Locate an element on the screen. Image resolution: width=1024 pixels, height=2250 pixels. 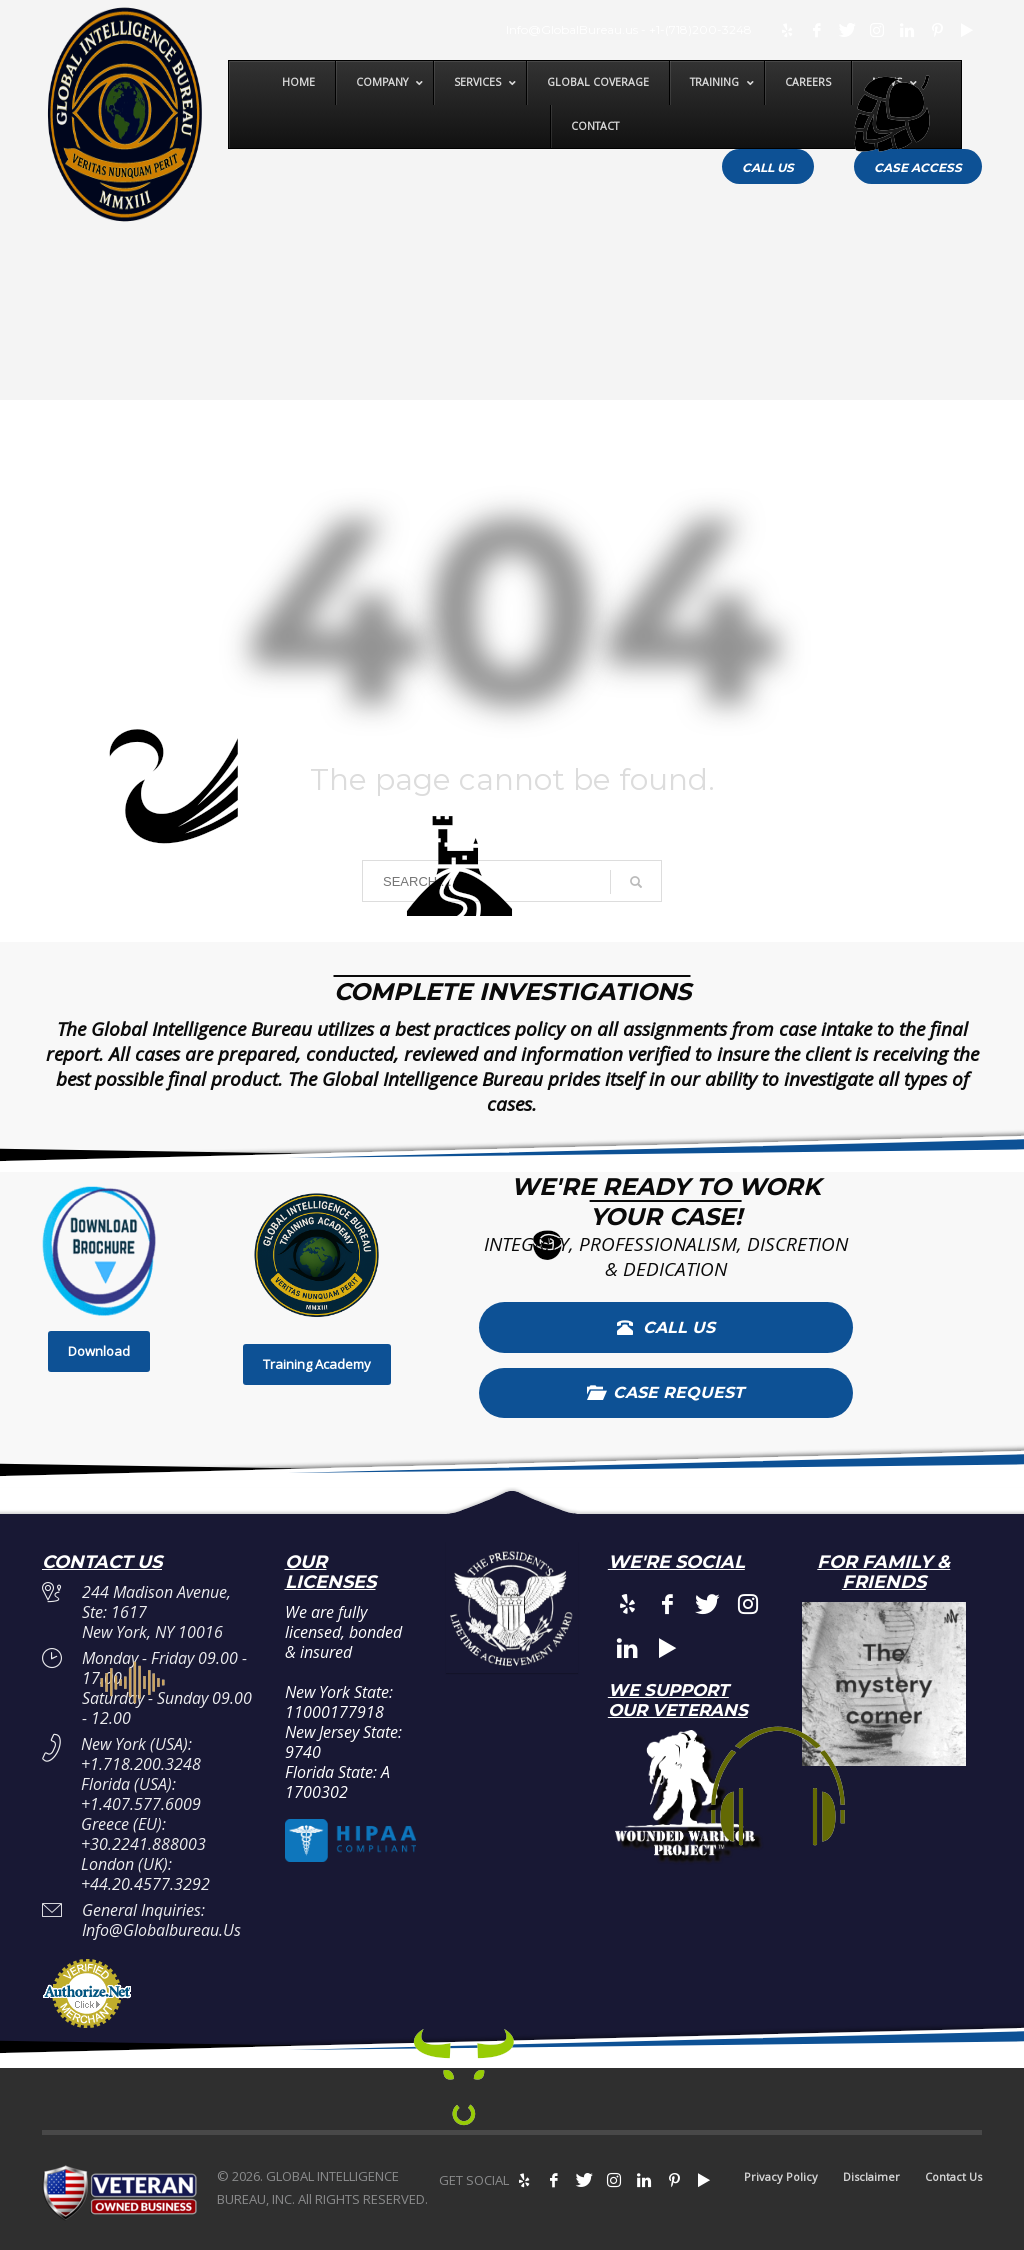
indicates a blooming or growth animation effect is located at coordinates (547, 1245).